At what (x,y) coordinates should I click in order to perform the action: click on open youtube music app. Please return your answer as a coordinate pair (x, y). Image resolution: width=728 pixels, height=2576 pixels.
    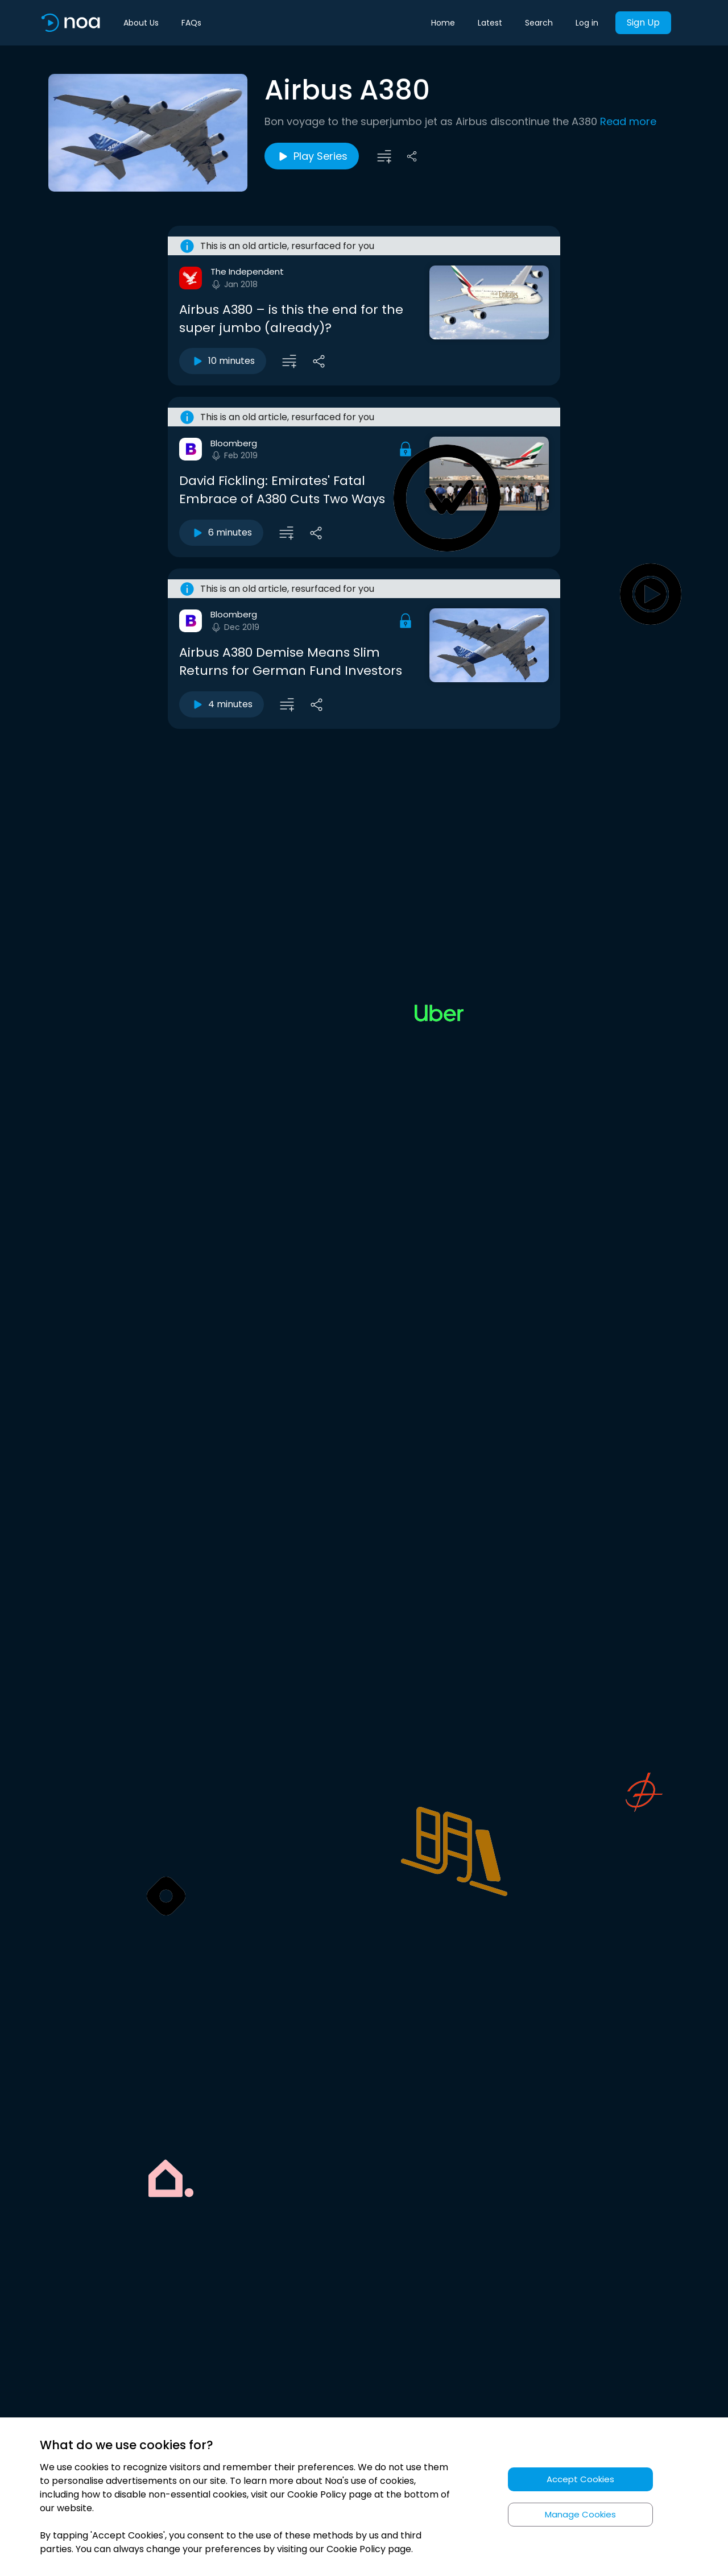
    Looking at the image, I should click on (651, 594).